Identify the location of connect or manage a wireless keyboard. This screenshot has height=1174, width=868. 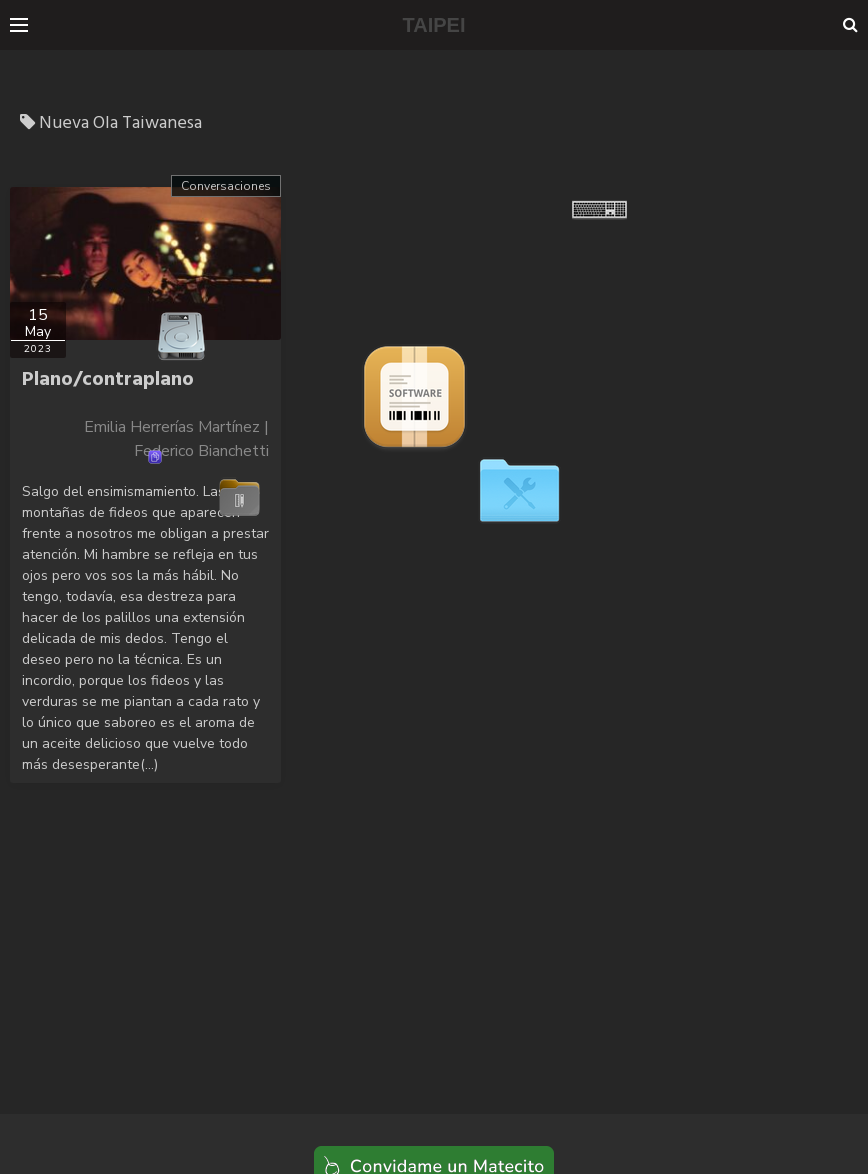
(599, 209).